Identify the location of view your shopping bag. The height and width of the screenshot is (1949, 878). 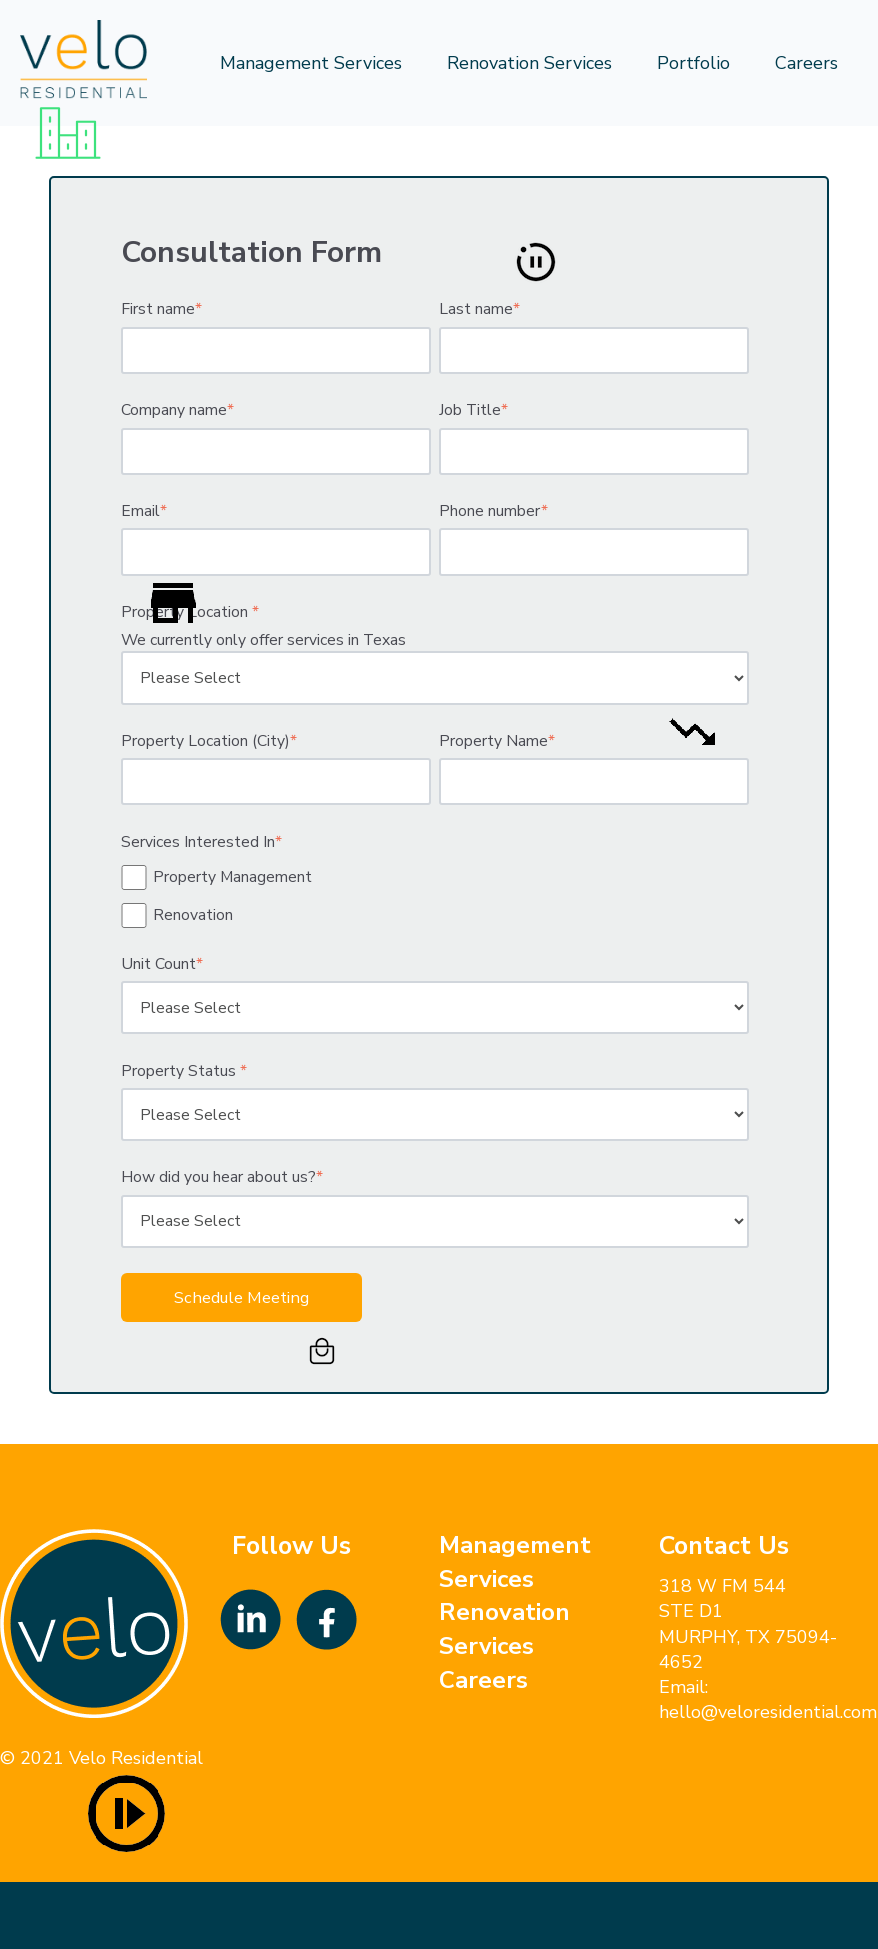
(322, 1351).